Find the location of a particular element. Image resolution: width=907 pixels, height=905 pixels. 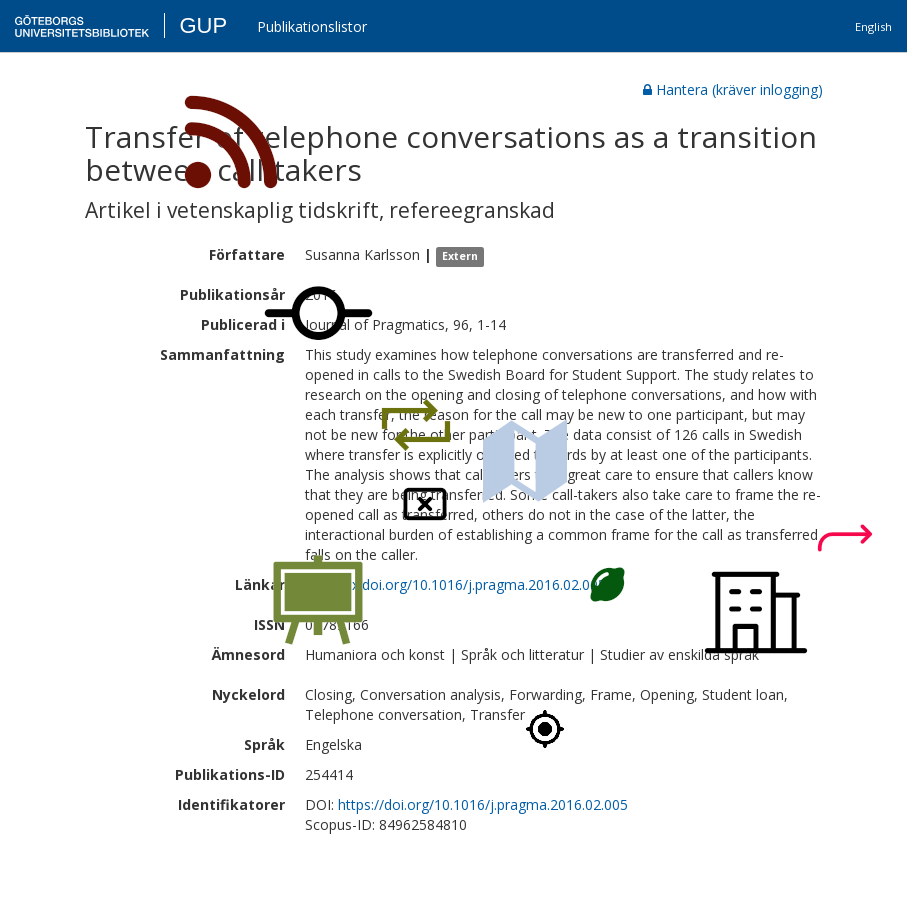

indicates fresh or organic content is located at coordinates (607, 584).